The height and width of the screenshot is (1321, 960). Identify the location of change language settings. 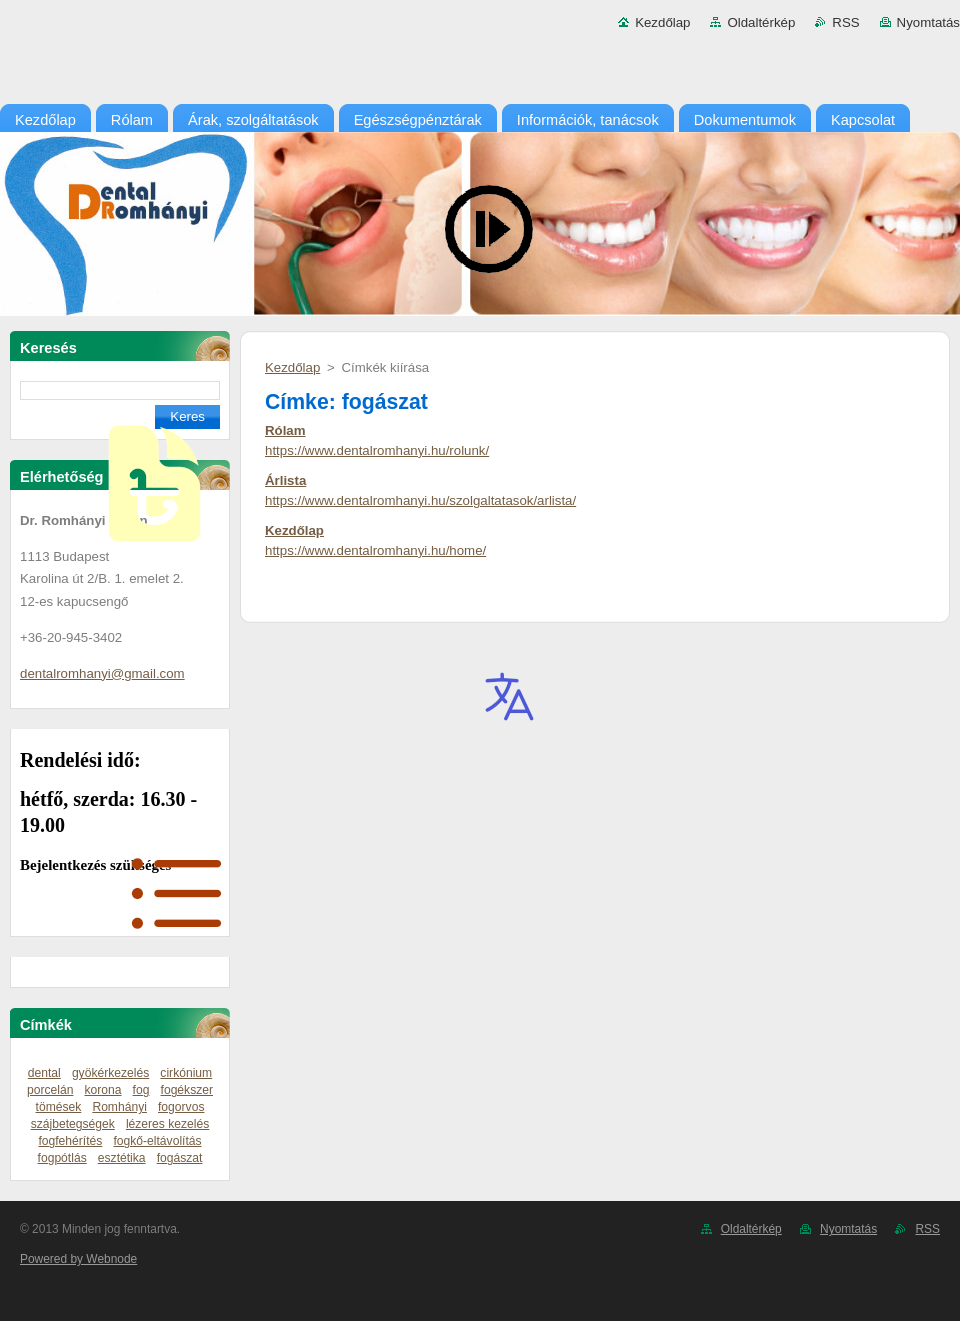
(509, 696).